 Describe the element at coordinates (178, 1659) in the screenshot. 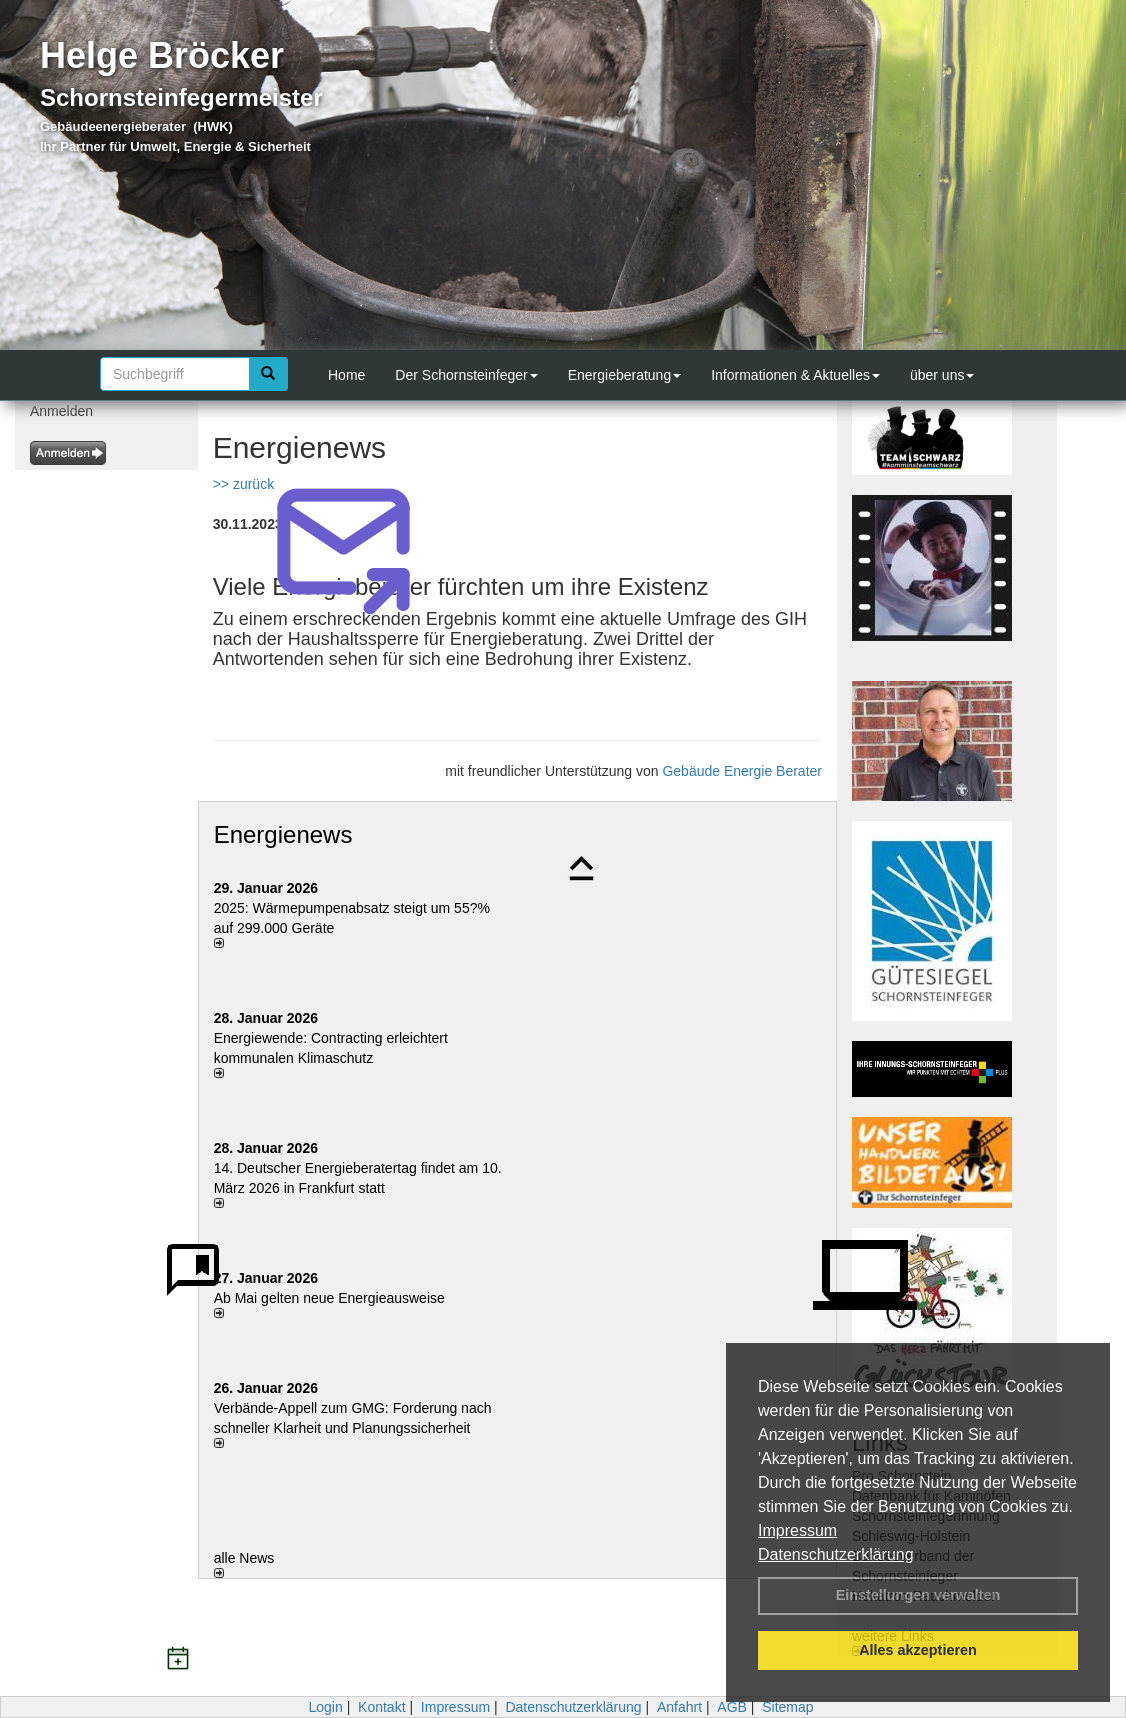

I see `add a new event to your calendar` at that location.